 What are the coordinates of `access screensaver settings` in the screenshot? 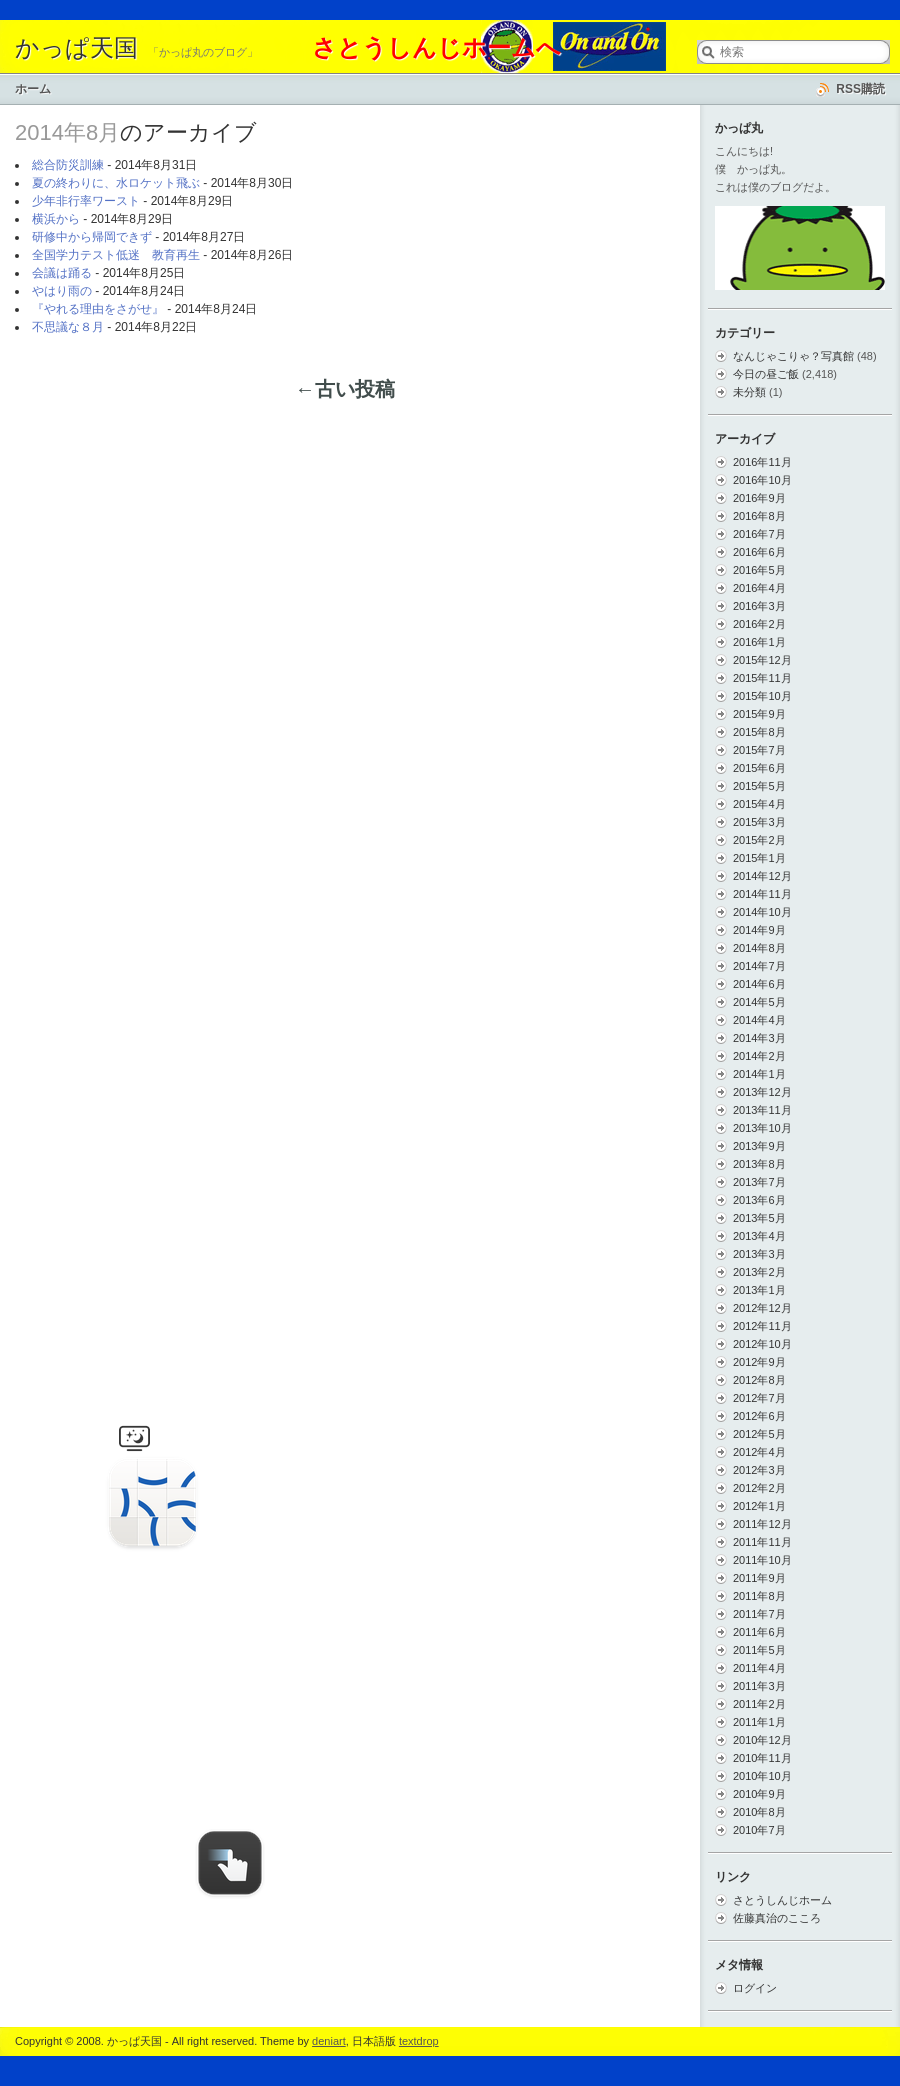 It's located at (134, 1437).